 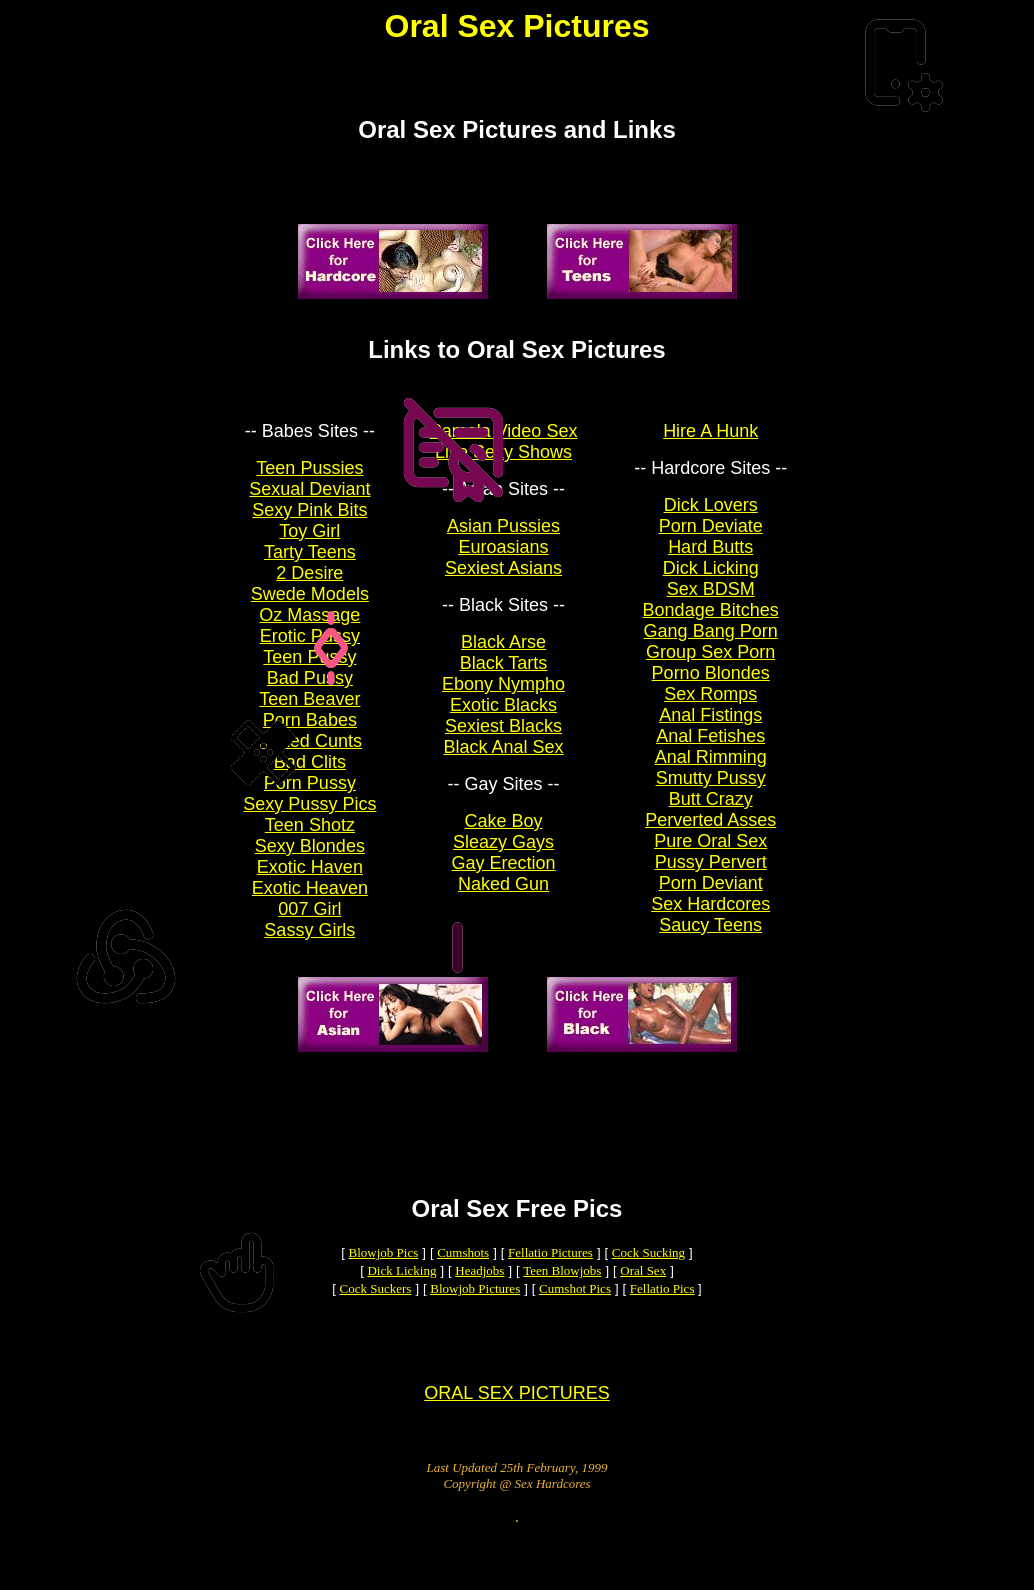 I want to click on select or highlight the ring finger for gesture input, so click(x=237, y=1268).